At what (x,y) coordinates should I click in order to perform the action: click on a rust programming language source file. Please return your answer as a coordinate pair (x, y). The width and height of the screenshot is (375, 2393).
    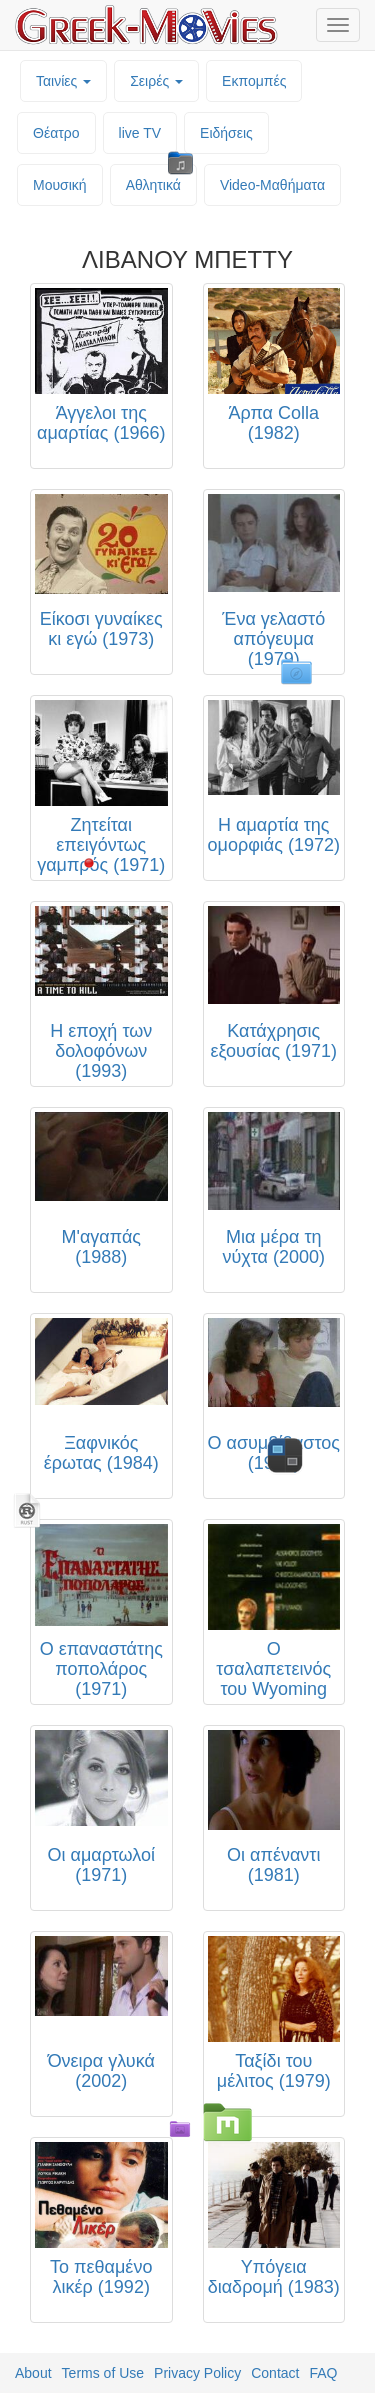
    Looking at the image, I should click on (27, 1511).